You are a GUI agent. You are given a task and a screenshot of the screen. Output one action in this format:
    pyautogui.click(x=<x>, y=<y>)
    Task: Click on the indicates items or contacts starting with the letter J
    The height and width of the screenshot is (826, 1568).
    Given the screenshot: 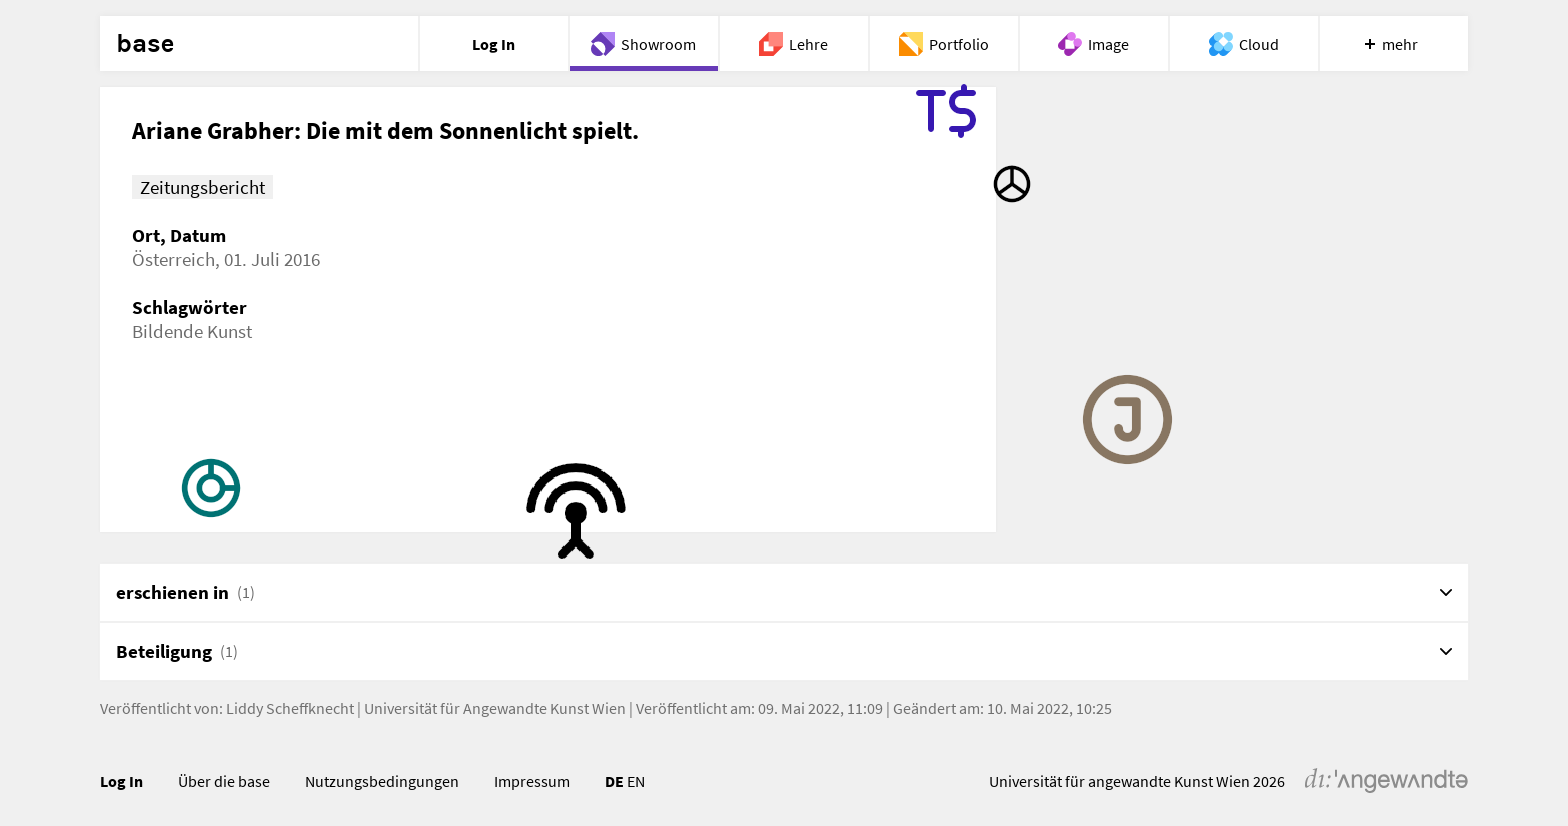 What is the action you would take?
    pyautogui.click(x=1127, y=419)
    